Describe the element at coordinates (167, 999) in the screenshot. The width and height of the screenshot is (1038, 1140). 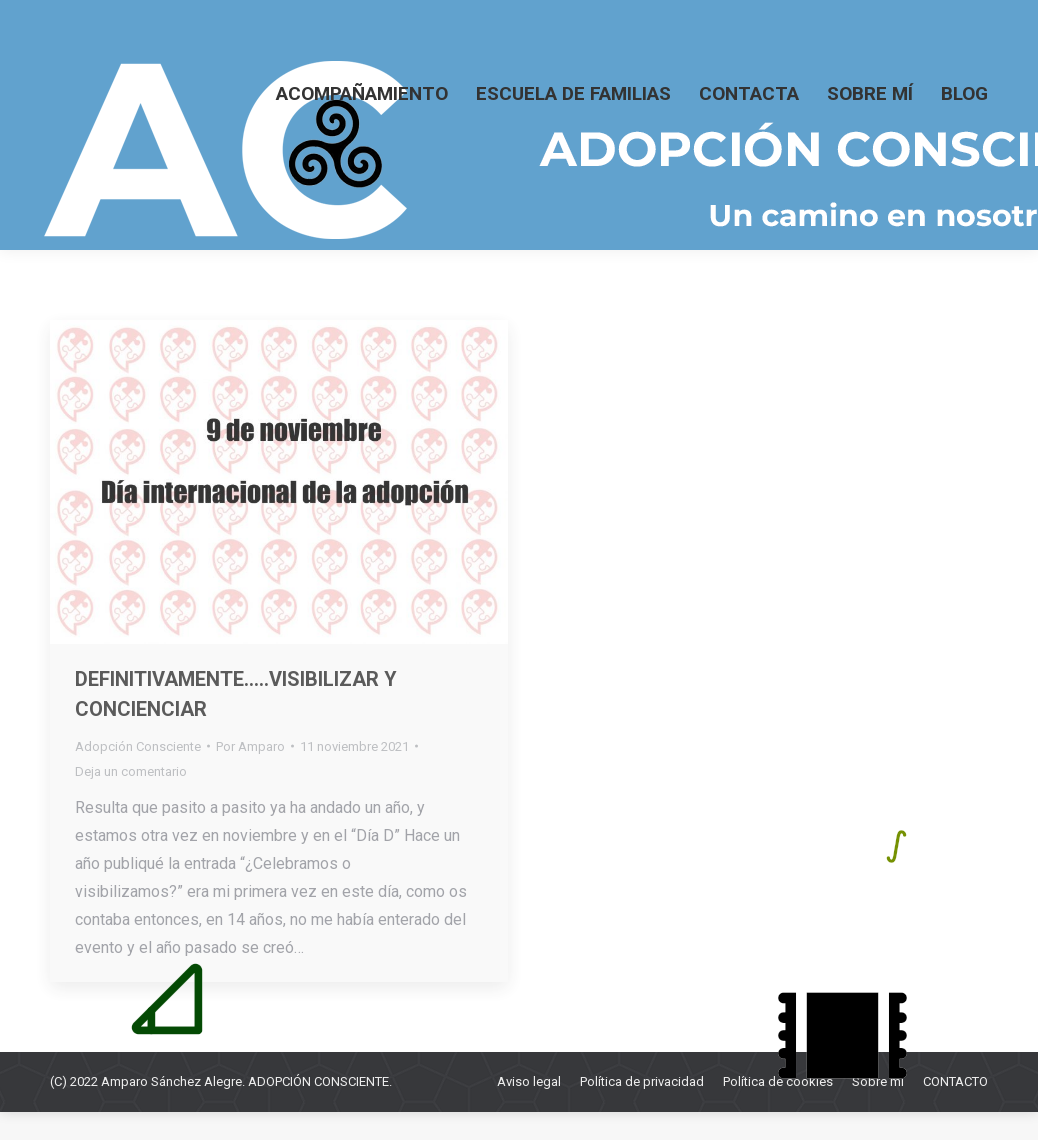
I see `indicates weak cellular signal strength (2 bars)` at that location.